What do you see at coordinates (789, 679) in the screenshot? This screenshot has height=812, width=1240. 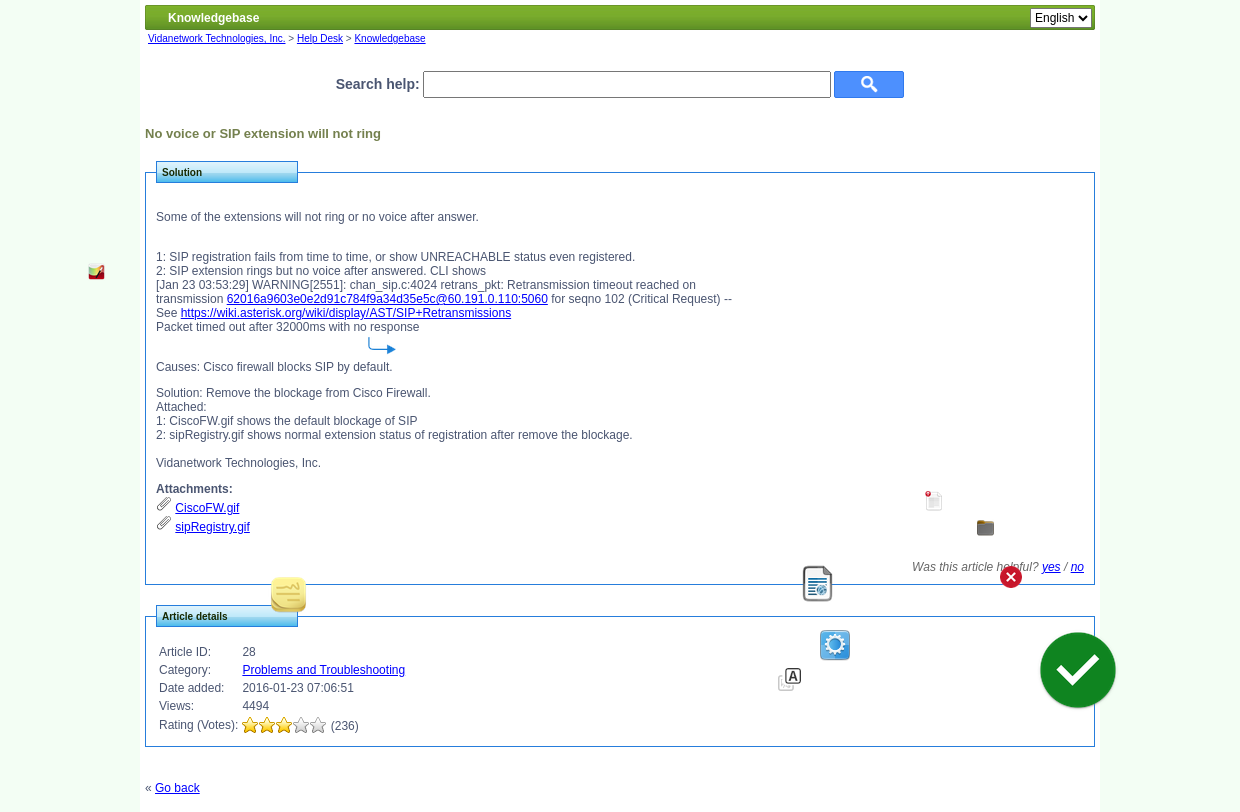 I see `access language and region settings` at bounding box center [789, 679].